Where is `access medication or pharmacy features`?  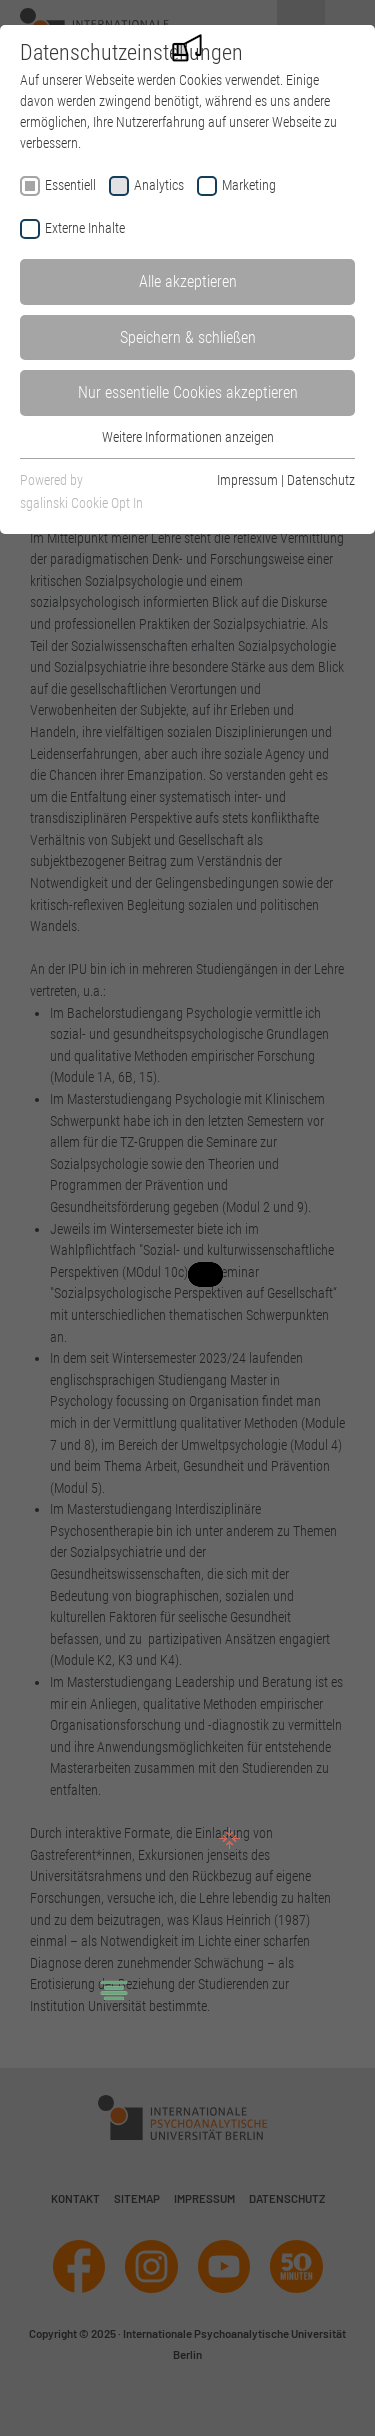
access medication or pharmacy features is located at coordinates (205, 1274).